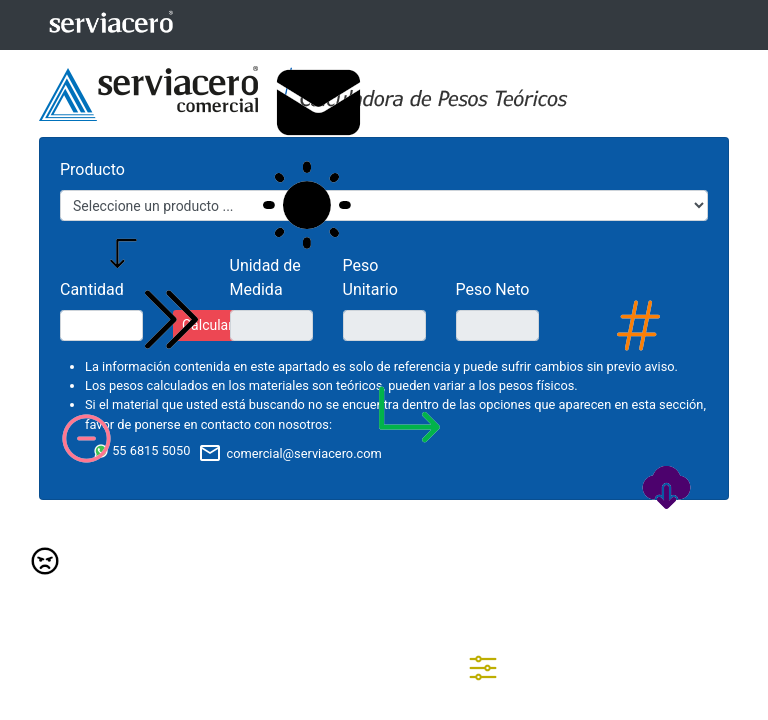  What do you see at coordinates (45, 561) in the screenshot?
I see `express anger or frustration in a reaction` at bounding box center [45, 561].